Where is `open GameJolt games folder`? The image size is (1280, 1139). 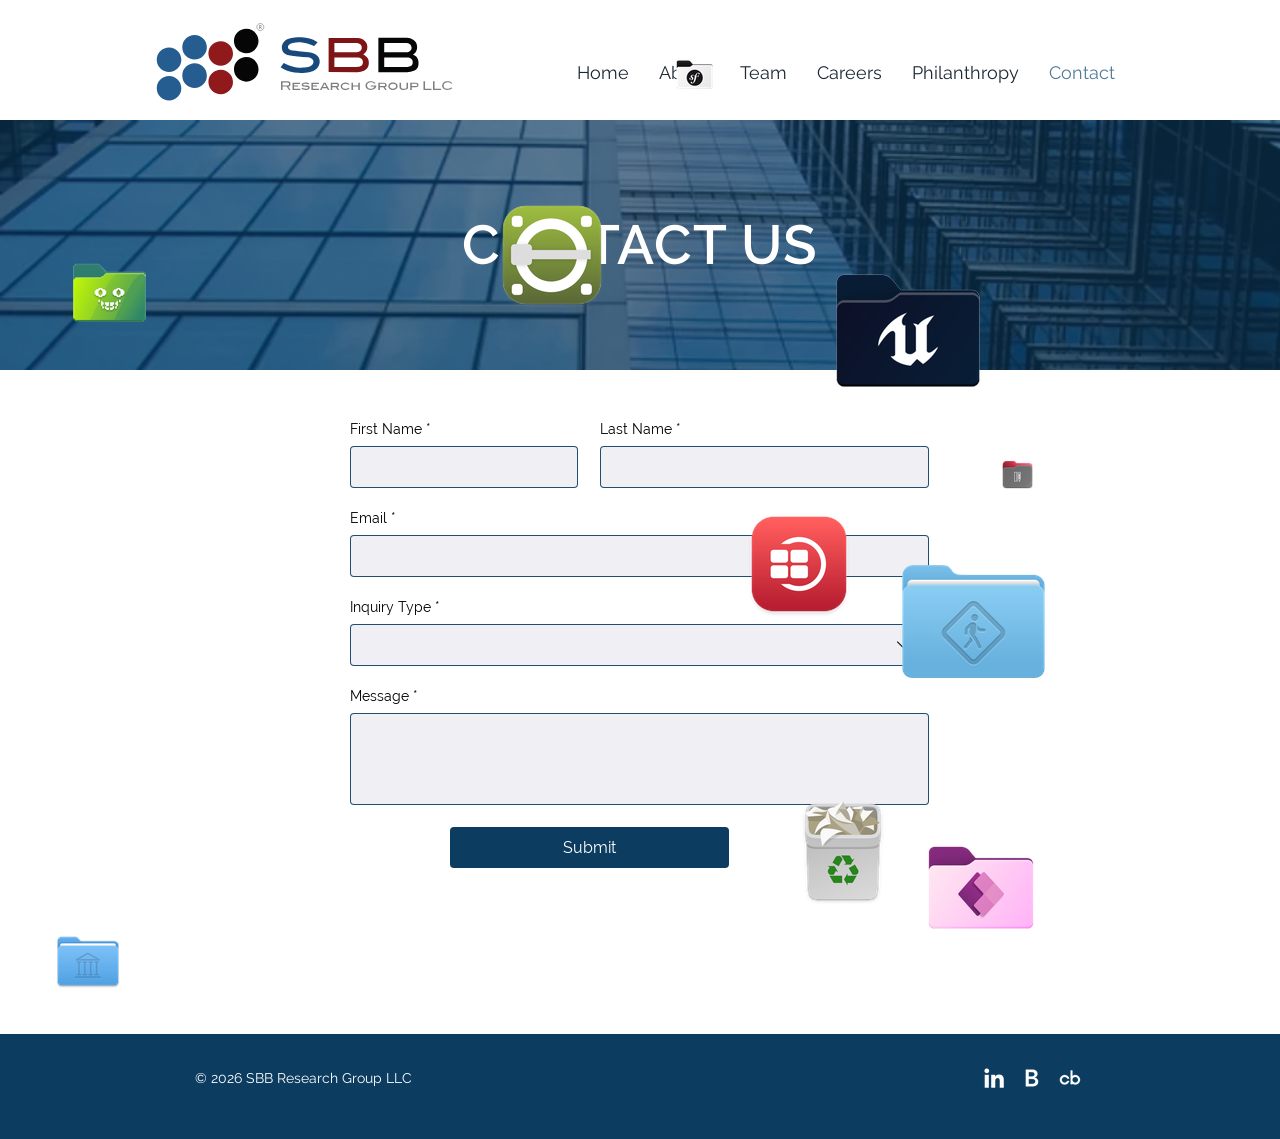
open GameJolt games folder is located at coordinates (109, 294).